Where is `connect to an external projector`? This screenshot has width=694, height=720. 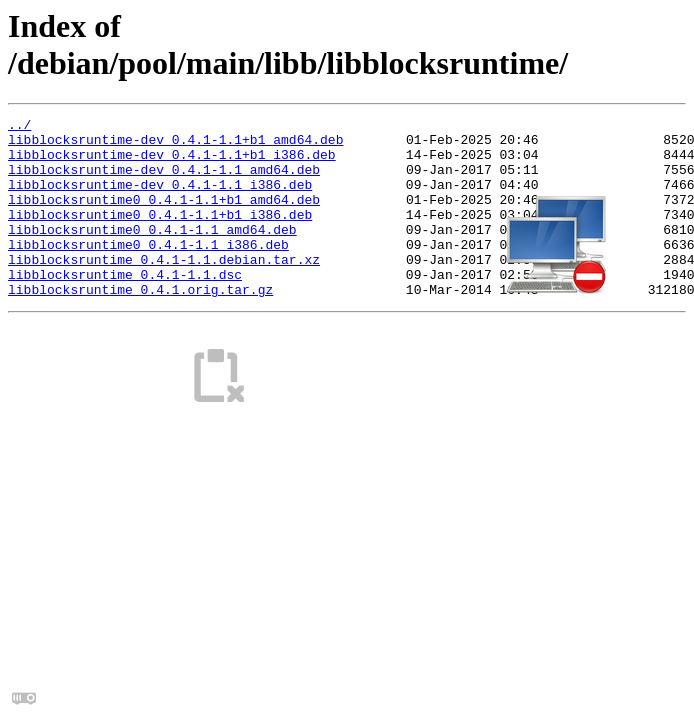 connect to an external projector is located at coordinates (24, 697).